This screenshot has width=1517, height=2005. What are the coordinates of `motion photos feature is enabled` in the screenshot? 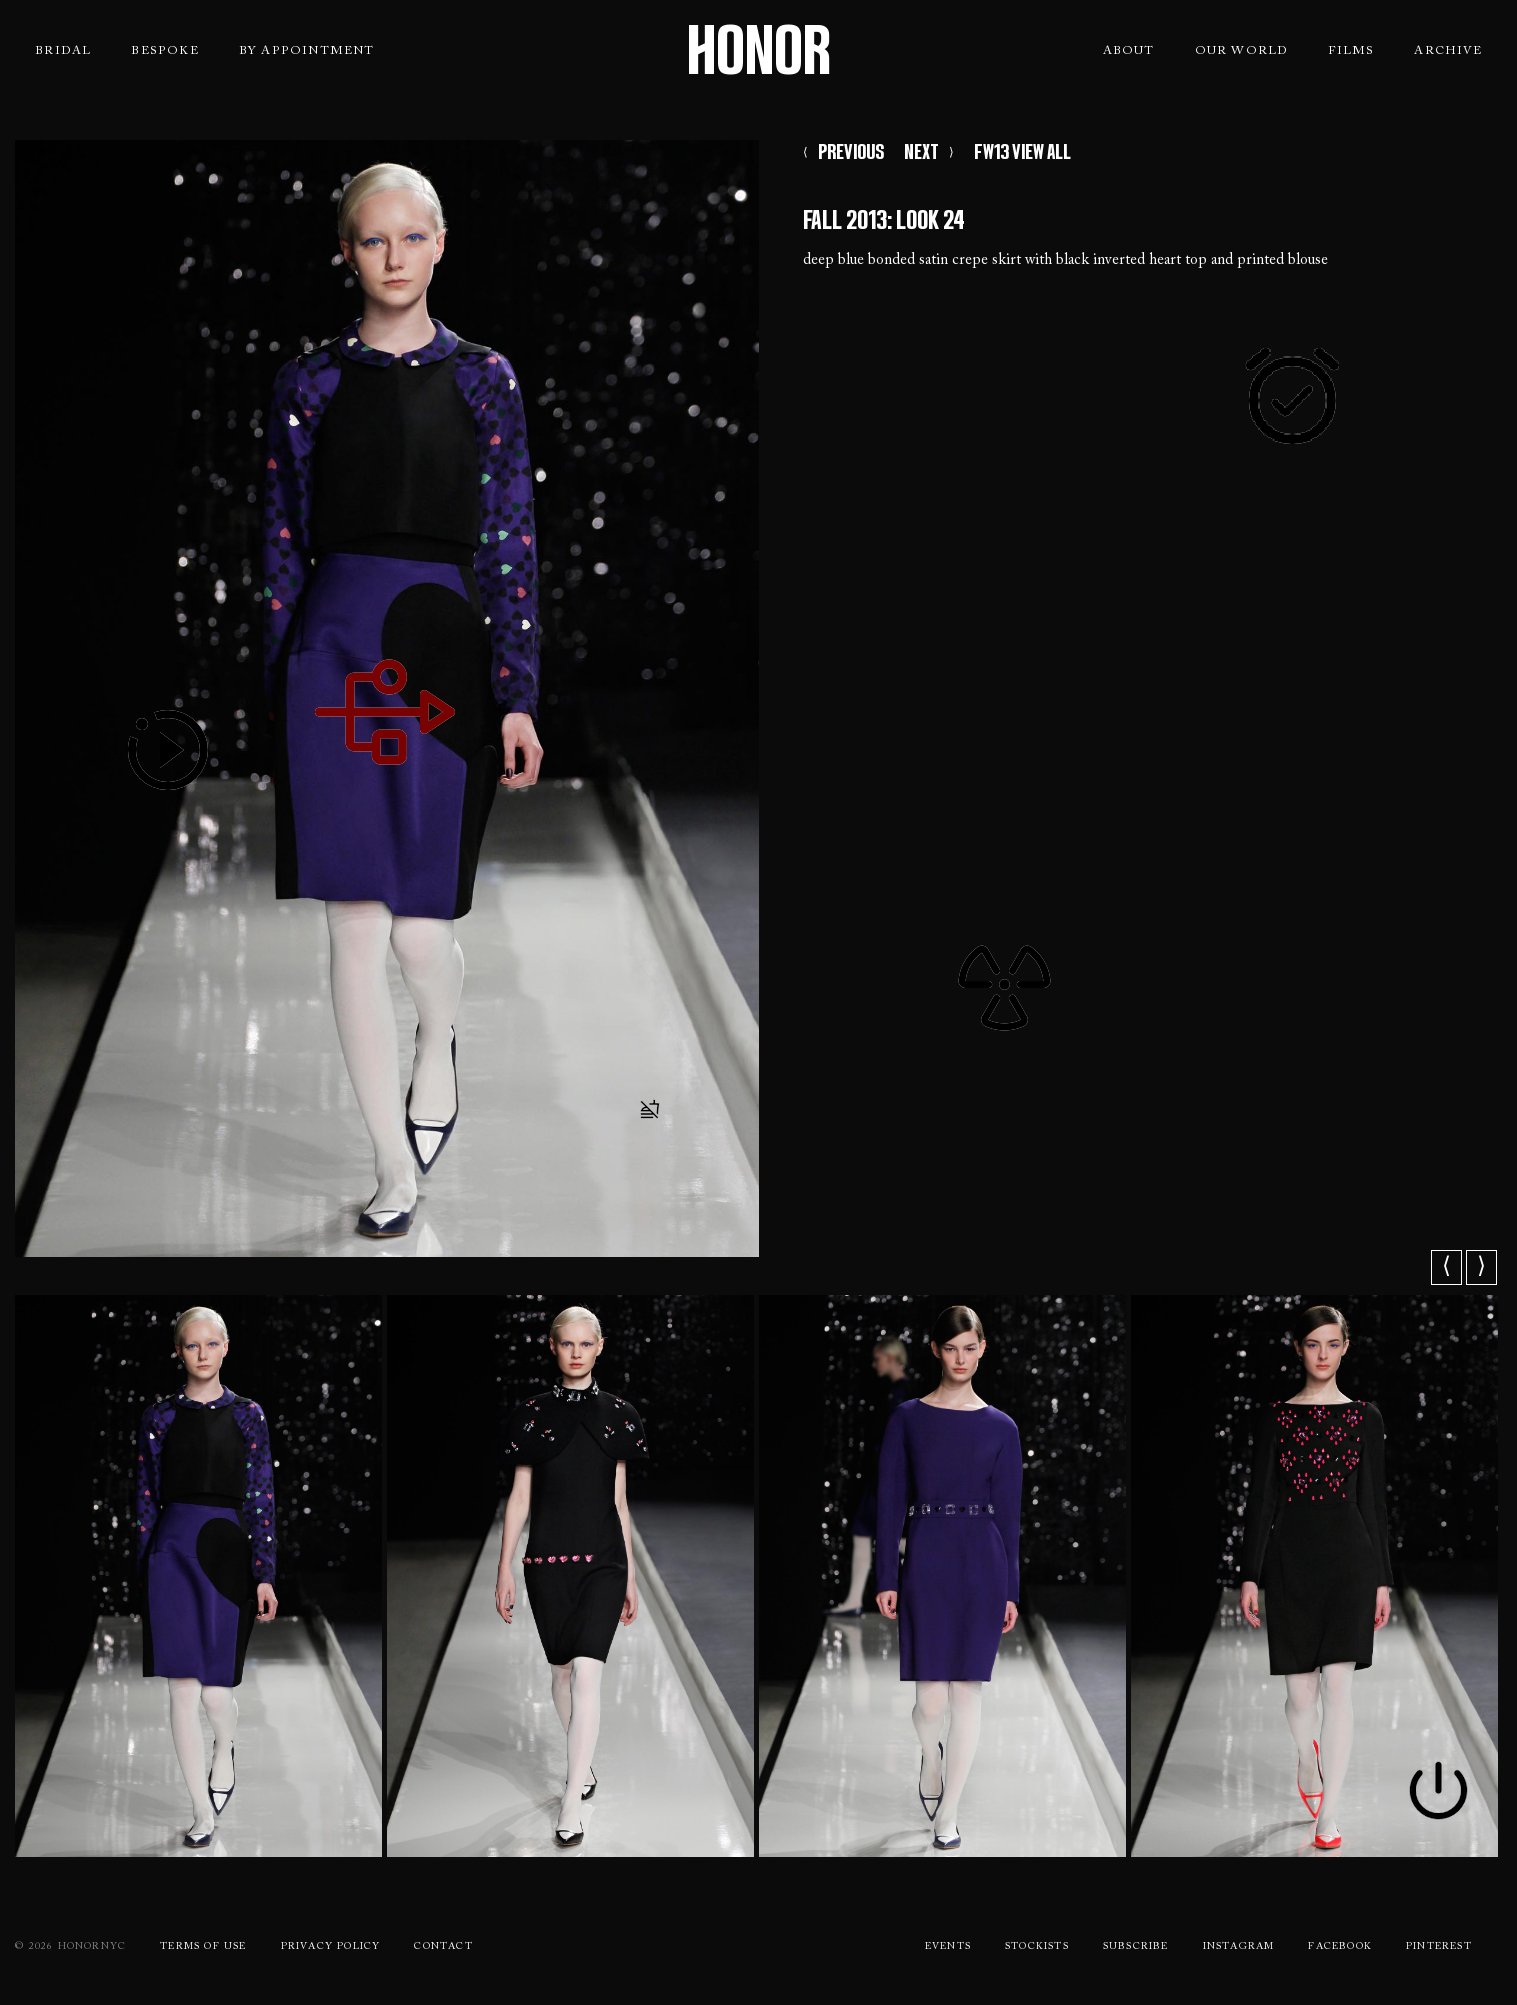 It's located at (168, 750).